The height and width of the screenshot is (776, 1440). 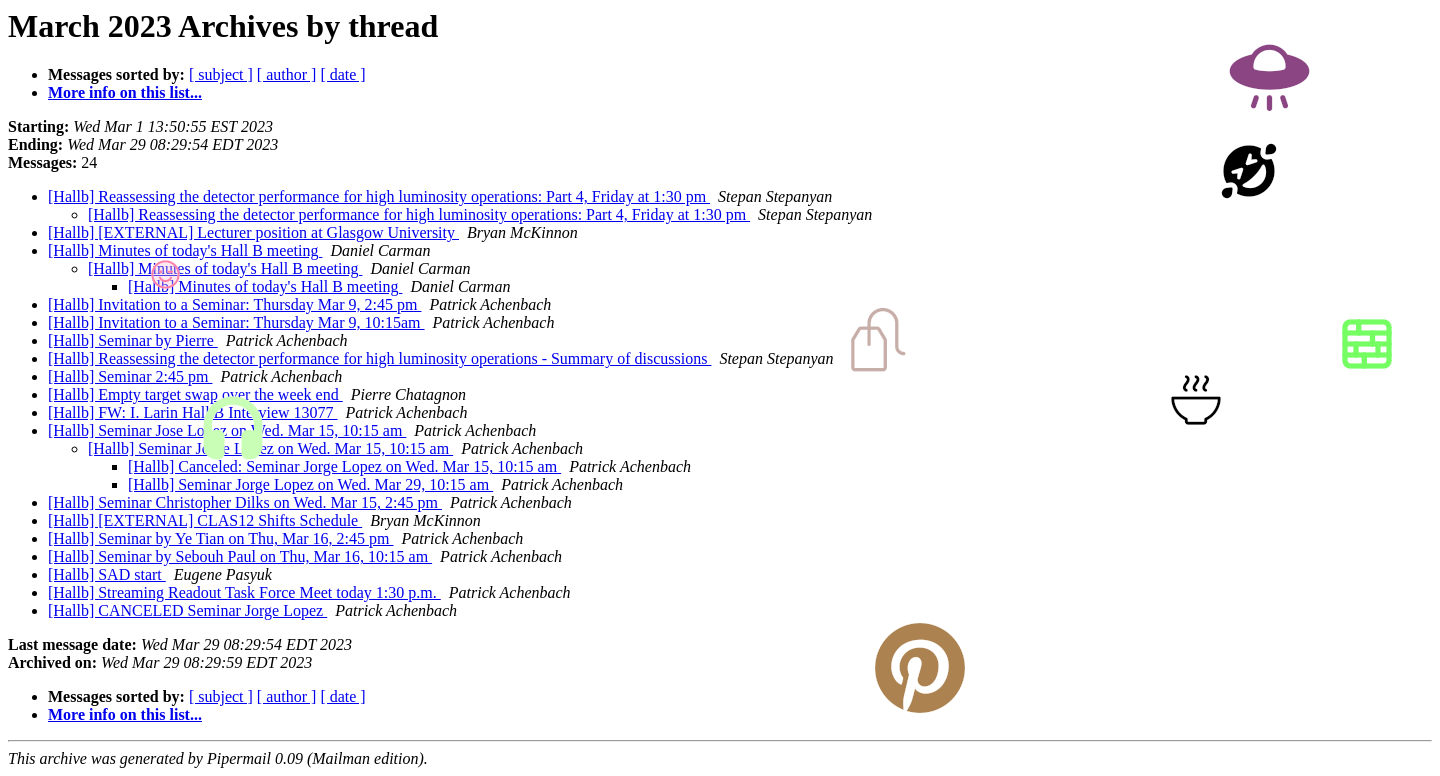 I want to click on open the Pinterest app, so click(x=920, y=668).